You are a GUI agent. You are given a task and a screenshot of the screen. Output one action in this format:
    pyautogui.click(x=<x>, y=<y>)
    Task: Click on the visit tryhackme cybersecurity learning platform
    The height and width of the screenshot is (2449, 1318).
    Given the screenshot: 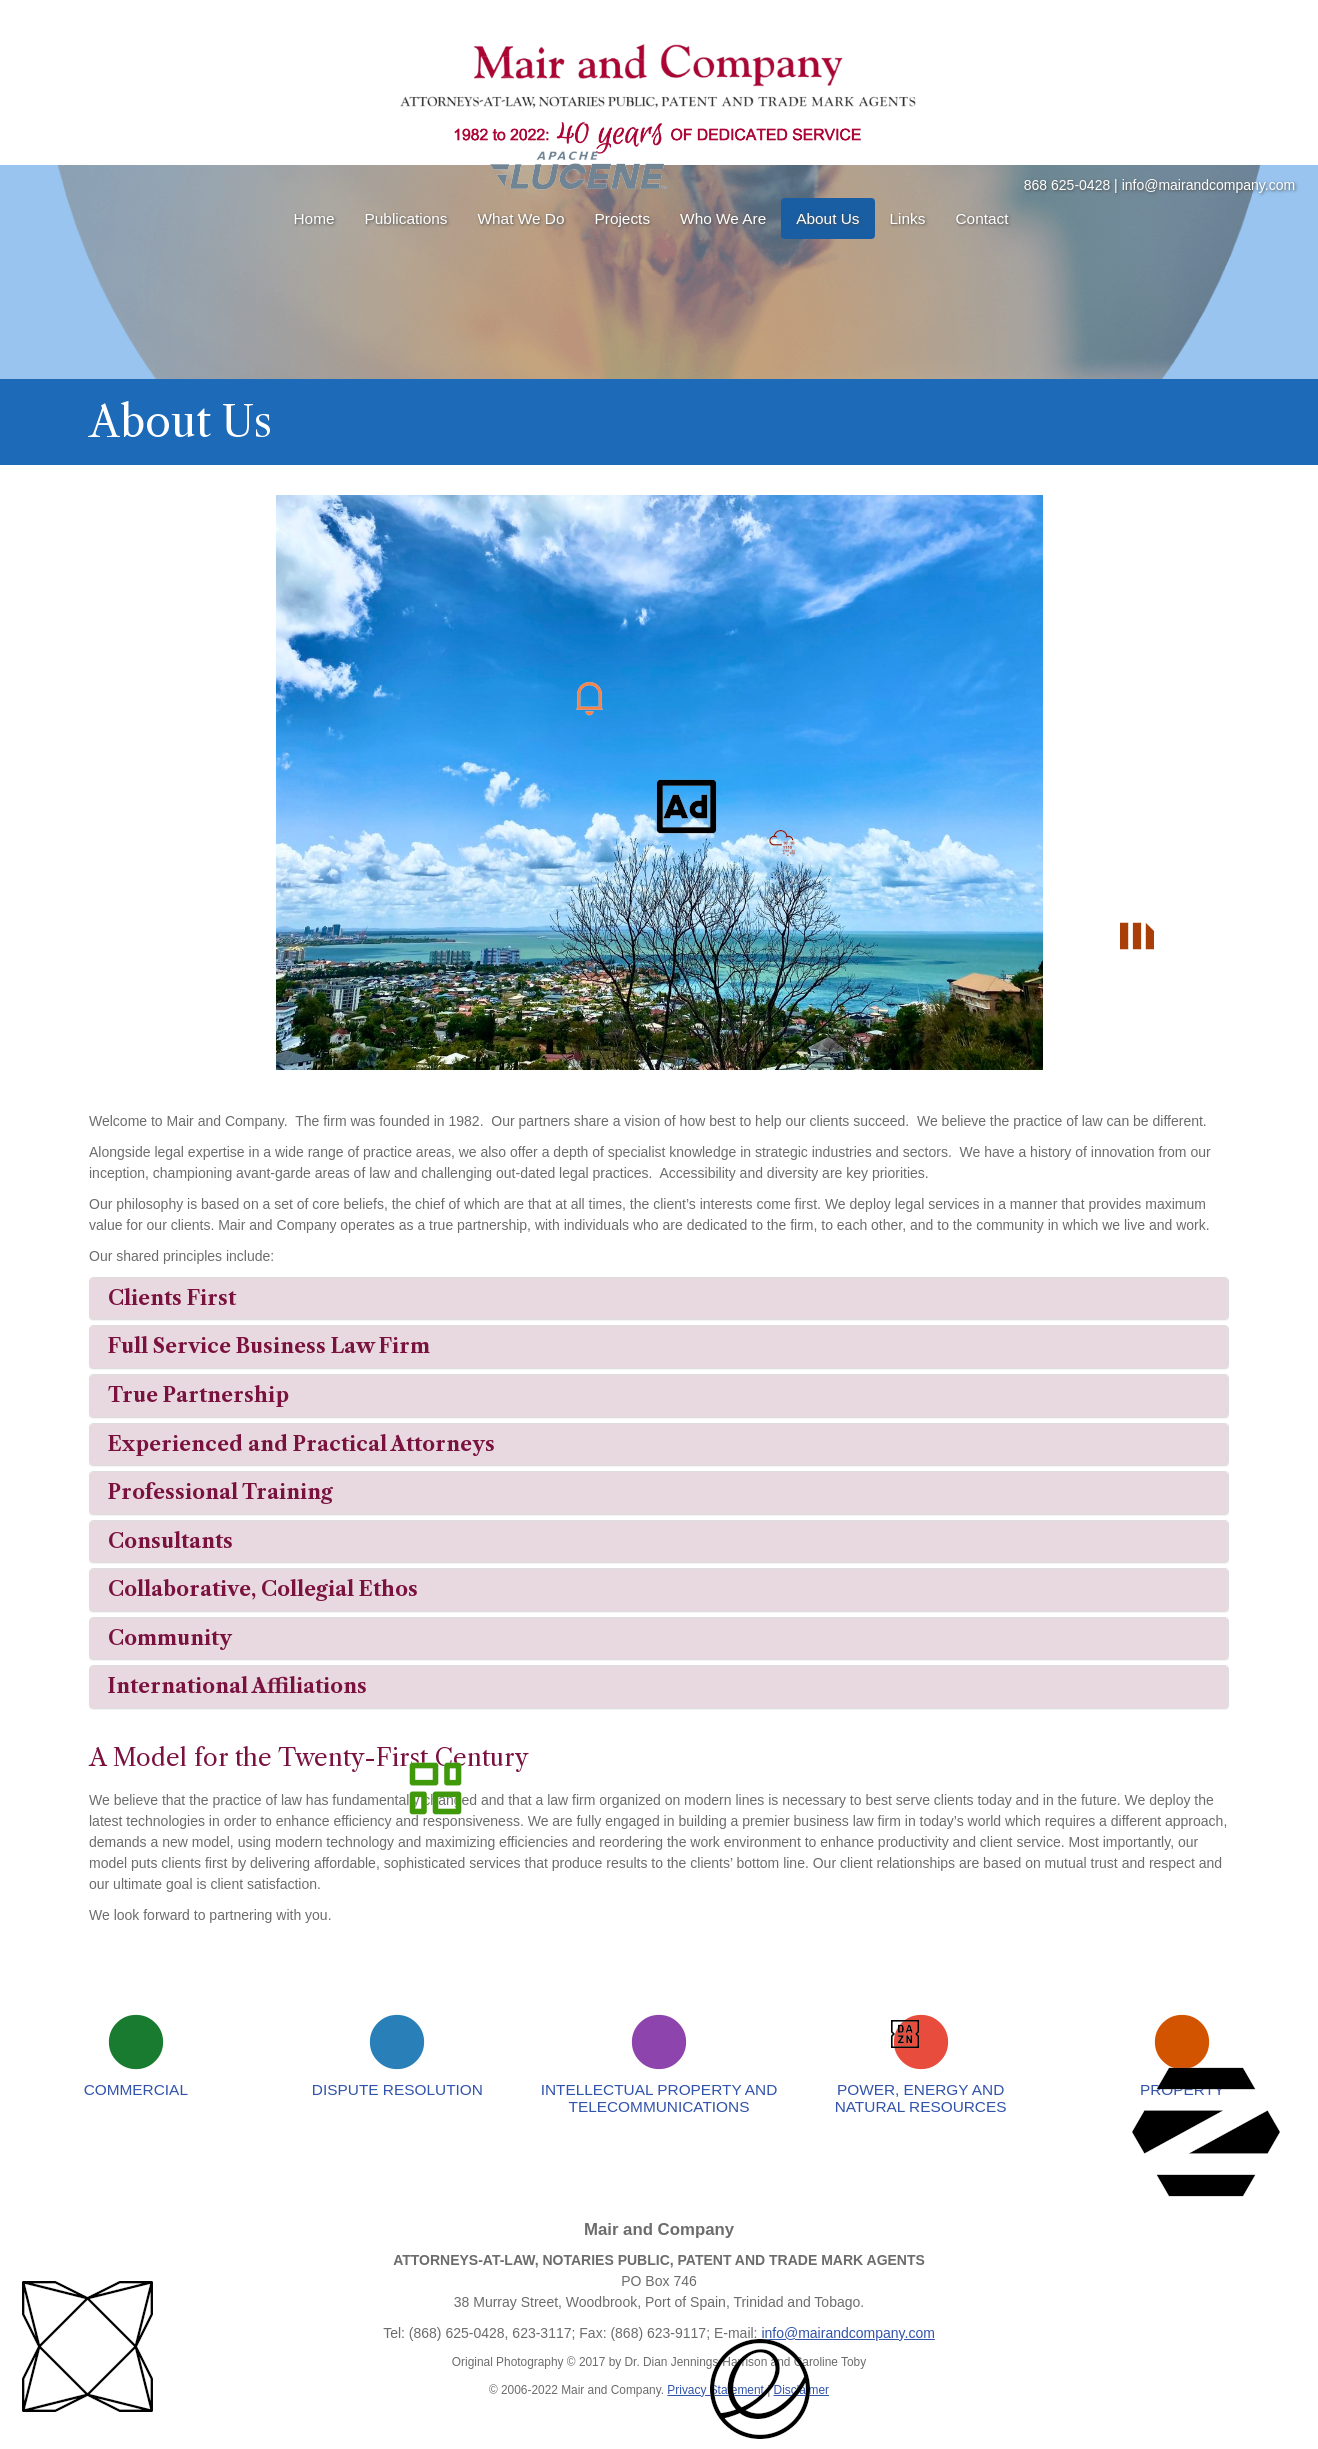 What is the action you would take?
    pyautogui.click(x=782, y=843)
    